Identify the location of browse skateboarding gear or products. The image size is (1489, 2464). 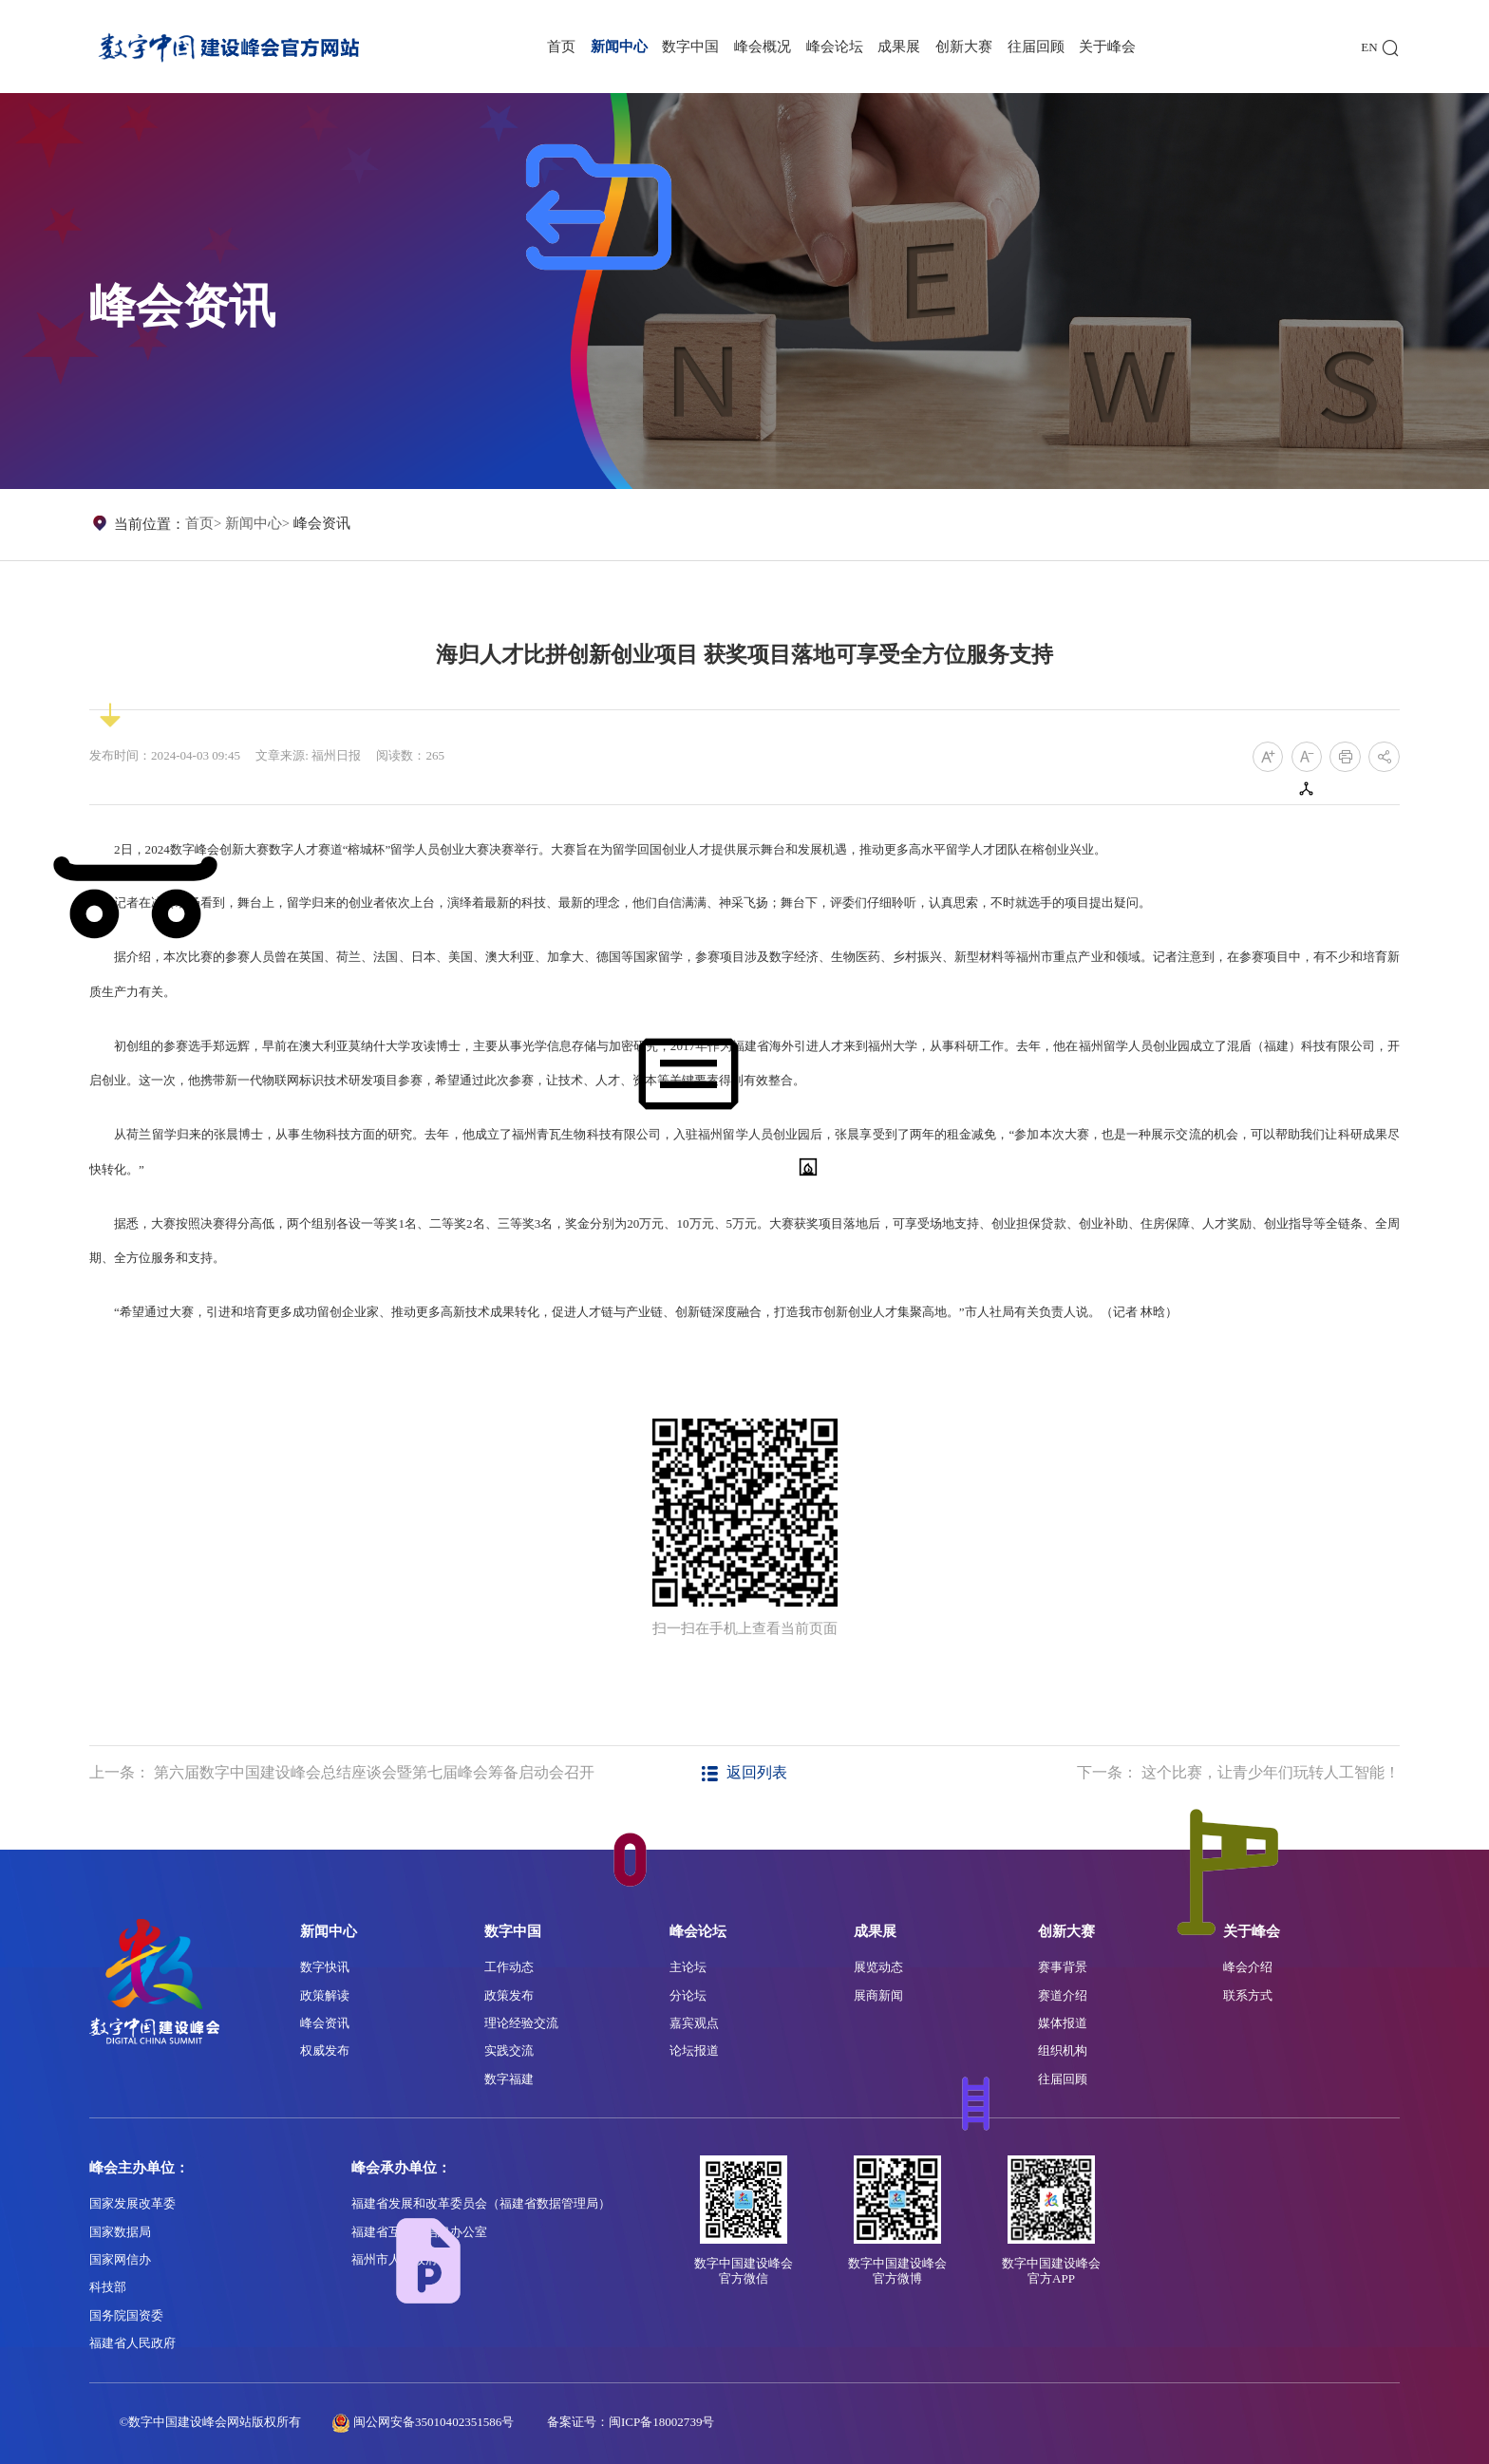
(135, 889).